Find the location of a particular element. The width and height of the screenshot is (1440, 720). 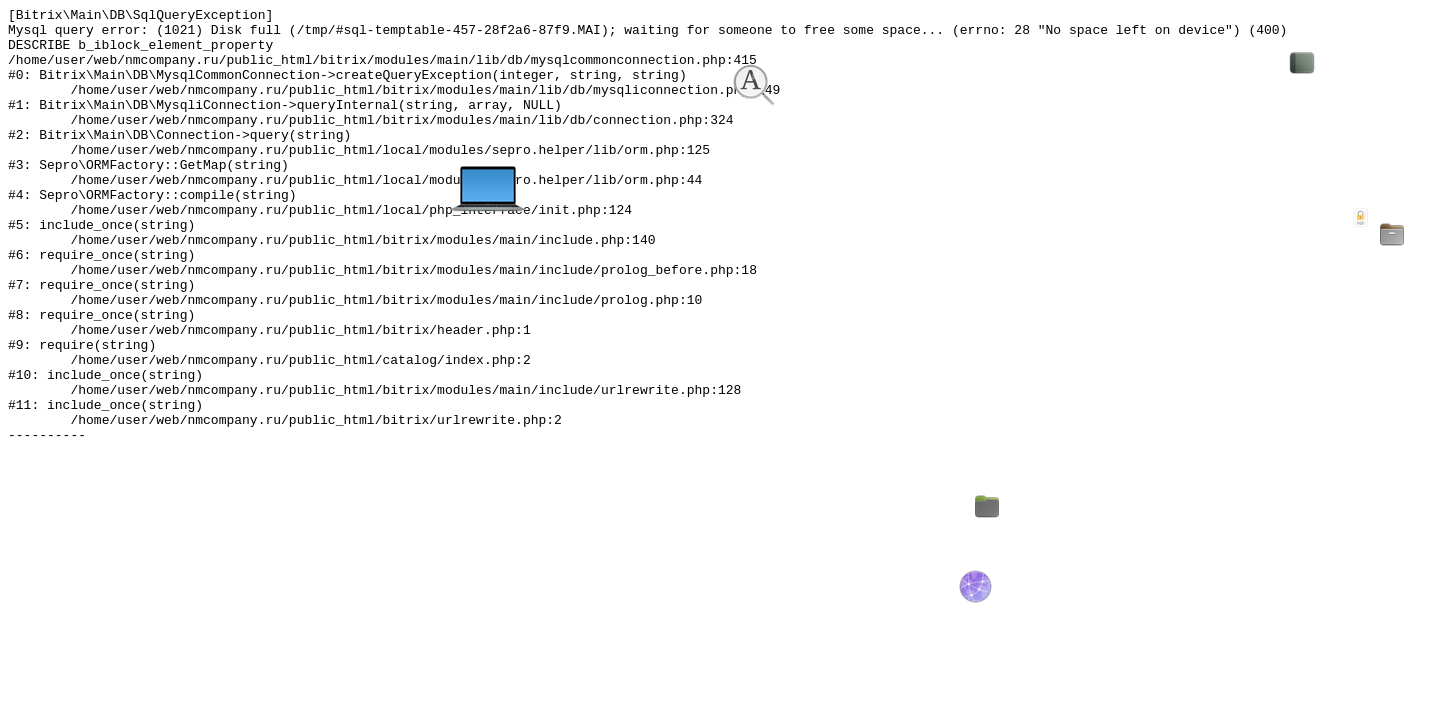

a pgp-encrypted file is located at coordinates (1360, 217).